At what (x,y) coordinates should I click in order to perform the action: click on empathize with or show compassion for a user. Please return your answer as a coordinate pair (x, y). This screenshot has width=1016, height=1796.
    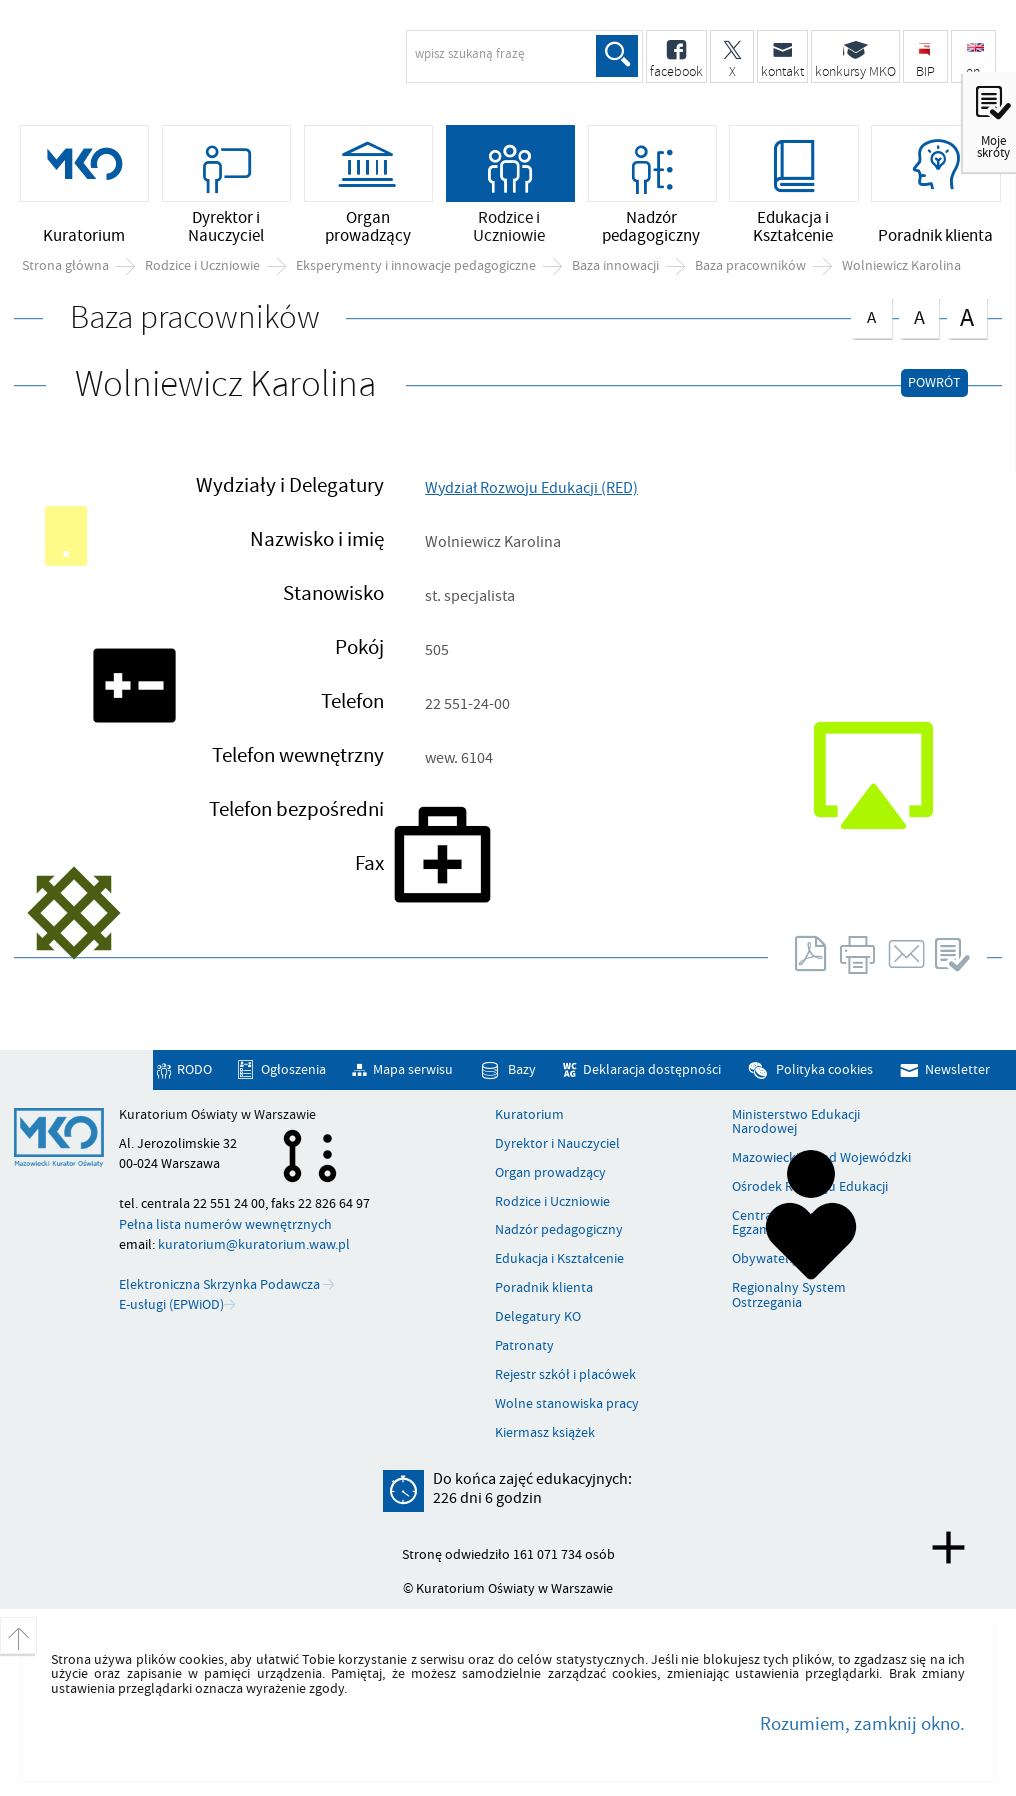
    Looking at the image, I should click on (811, 1216).